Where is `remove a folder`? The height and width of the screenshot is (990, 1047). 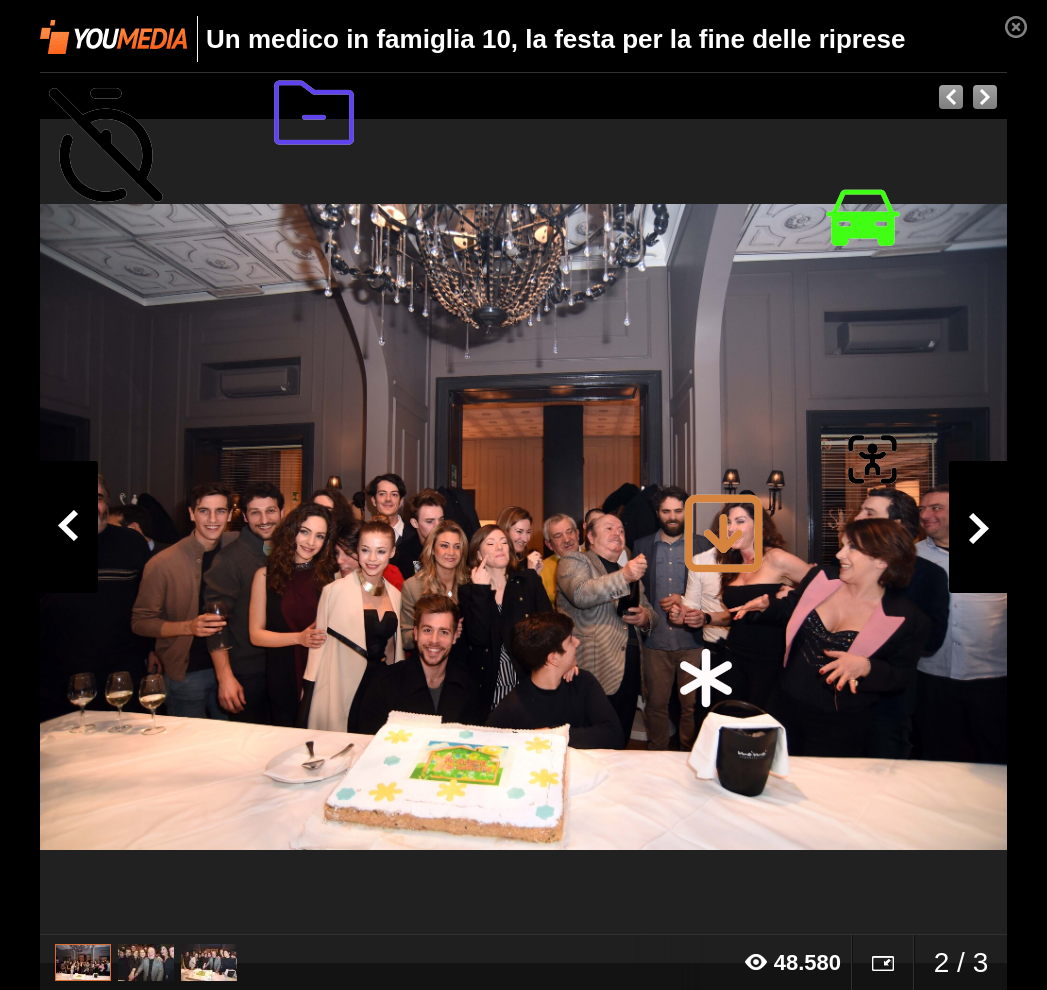
remove a folder is located at coordinates (314, 111).